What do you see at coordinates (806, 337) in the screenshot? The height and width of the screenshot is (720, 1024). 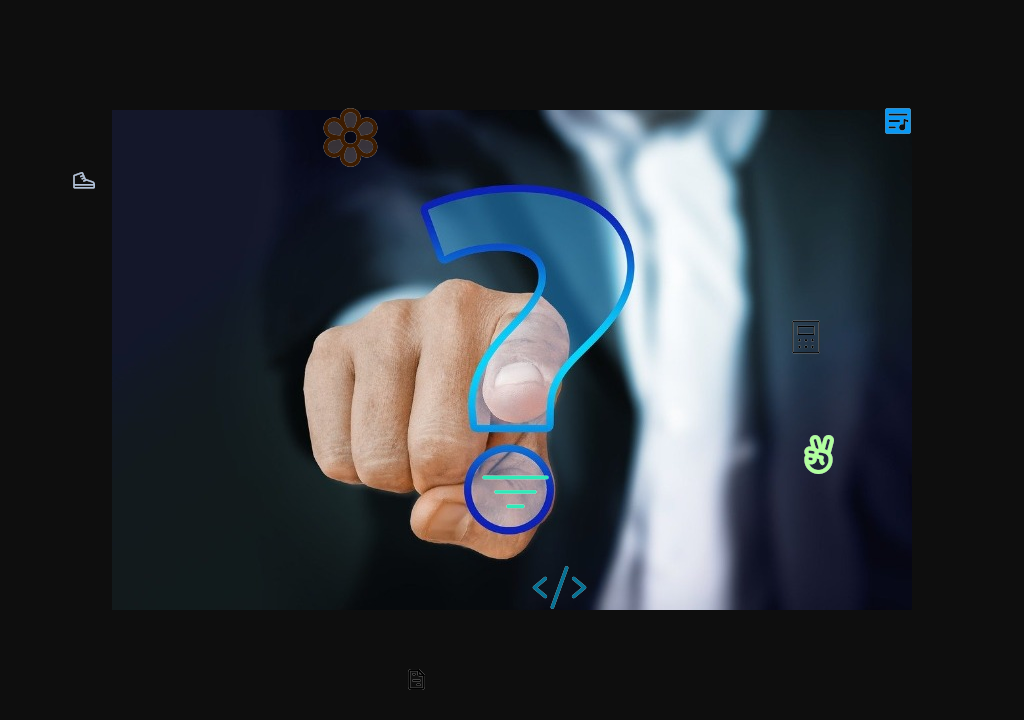 I see `open the calculator app` at bounding box center [806, 337].